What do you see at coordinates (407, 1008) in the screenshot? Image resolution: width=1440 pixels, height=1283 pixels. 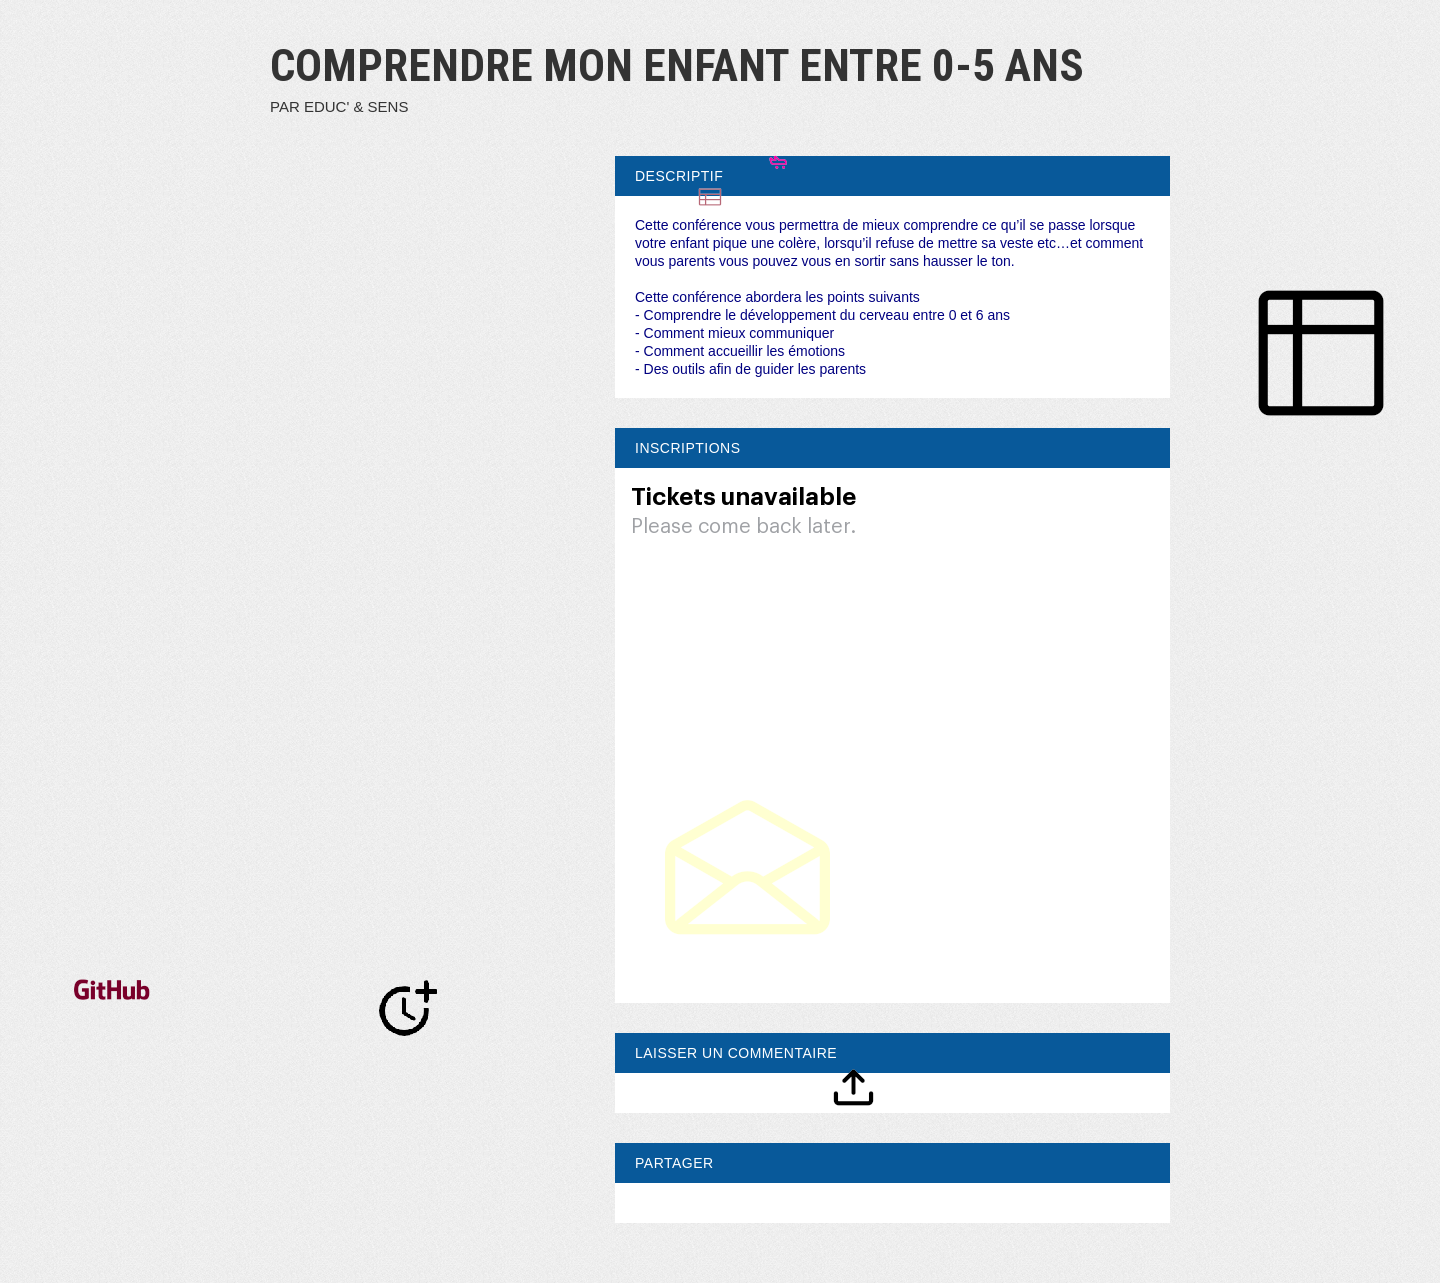 I see `add more time to a timer or countdown` at bounding box center [407, 1008].